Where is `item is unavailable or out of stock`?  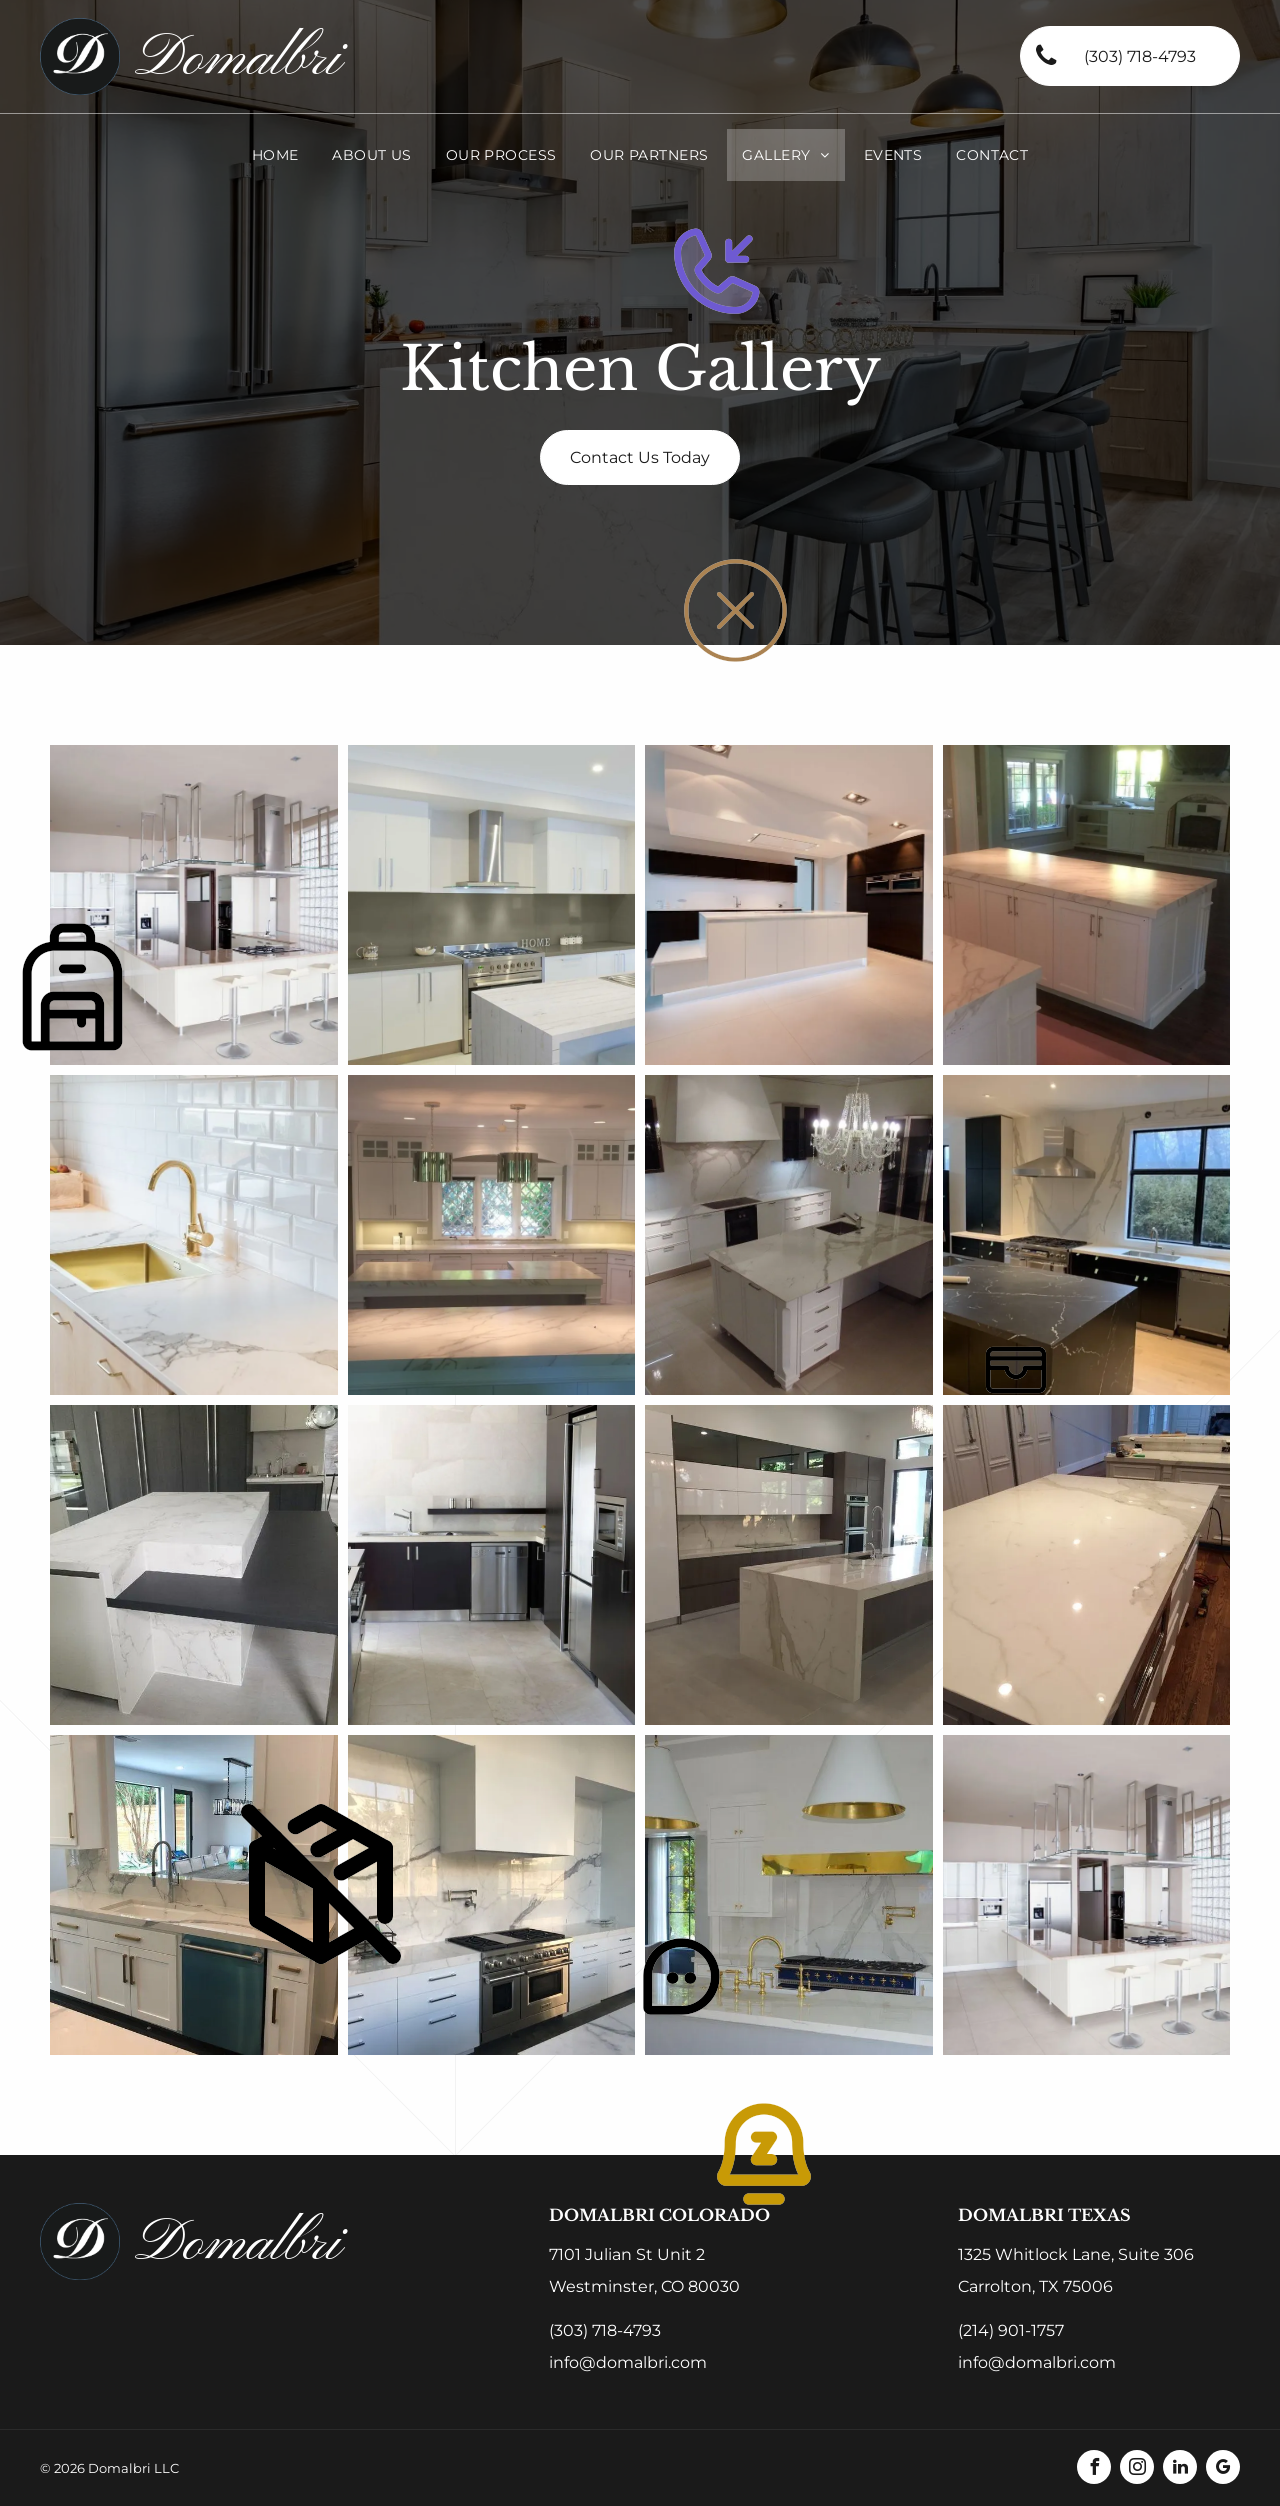
item is unavailable or out of stock is located at coordinates (321, 1884).